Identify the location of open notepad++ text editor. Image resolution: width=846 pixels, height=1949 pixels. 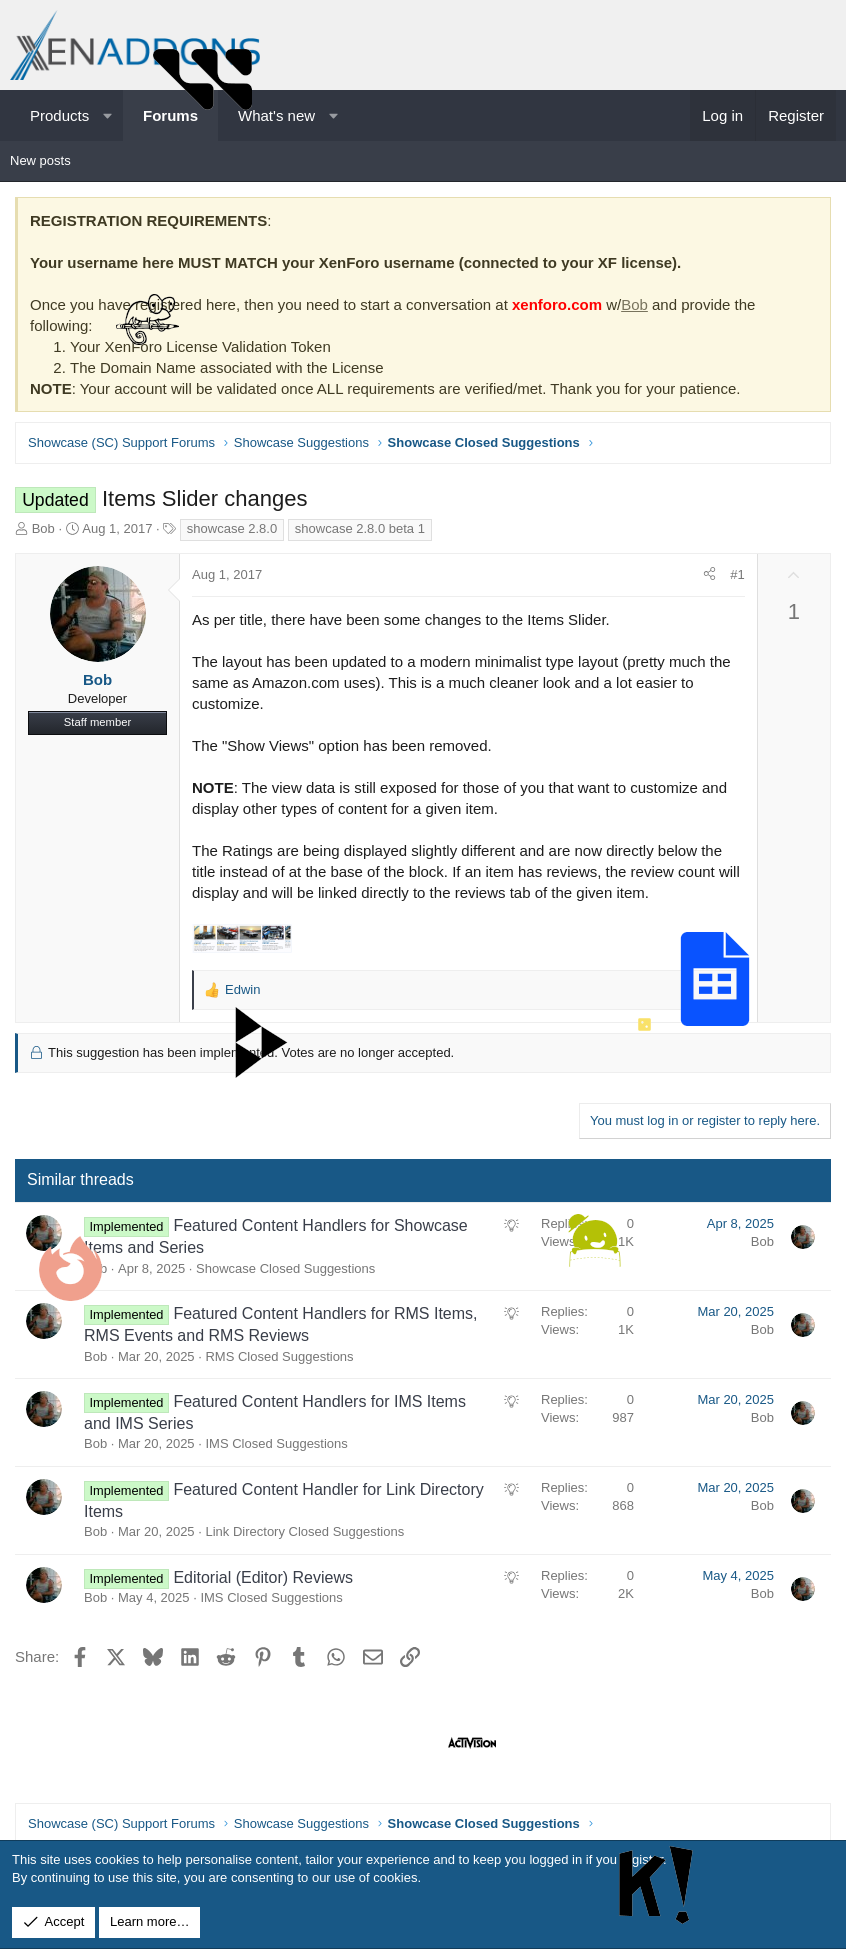
(147, 319).